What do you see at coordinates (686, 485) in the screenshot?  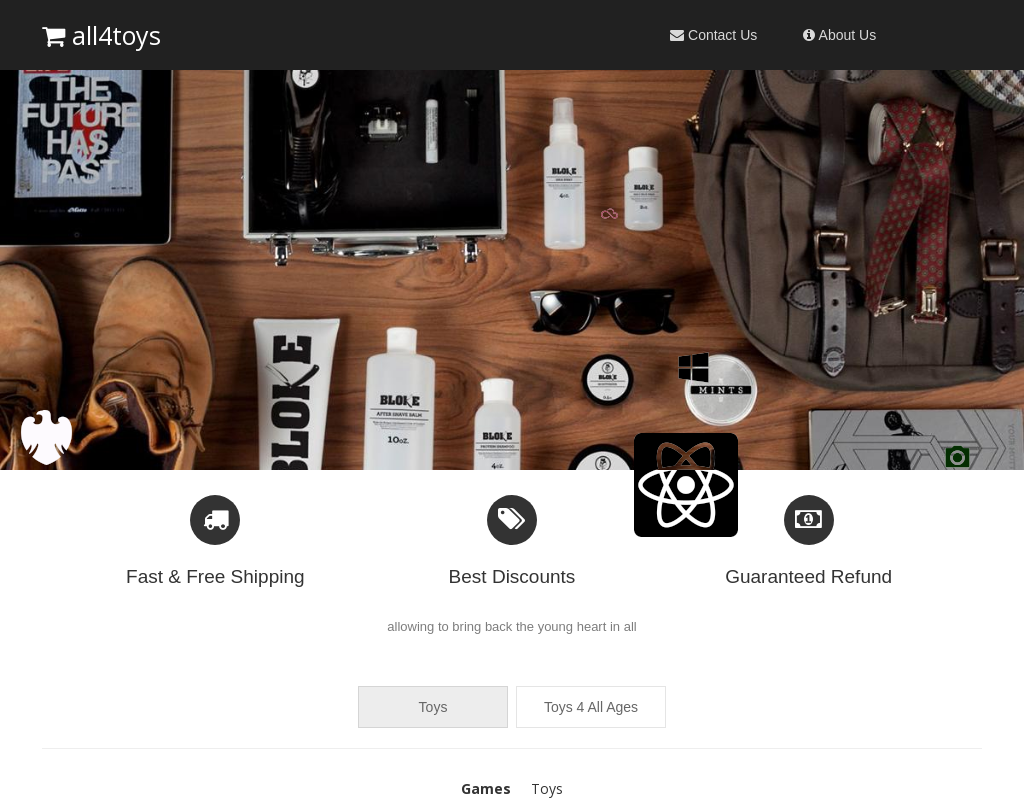 I see `visit protondb website for linux gaming compatibility` at bounding box center [686, 485].